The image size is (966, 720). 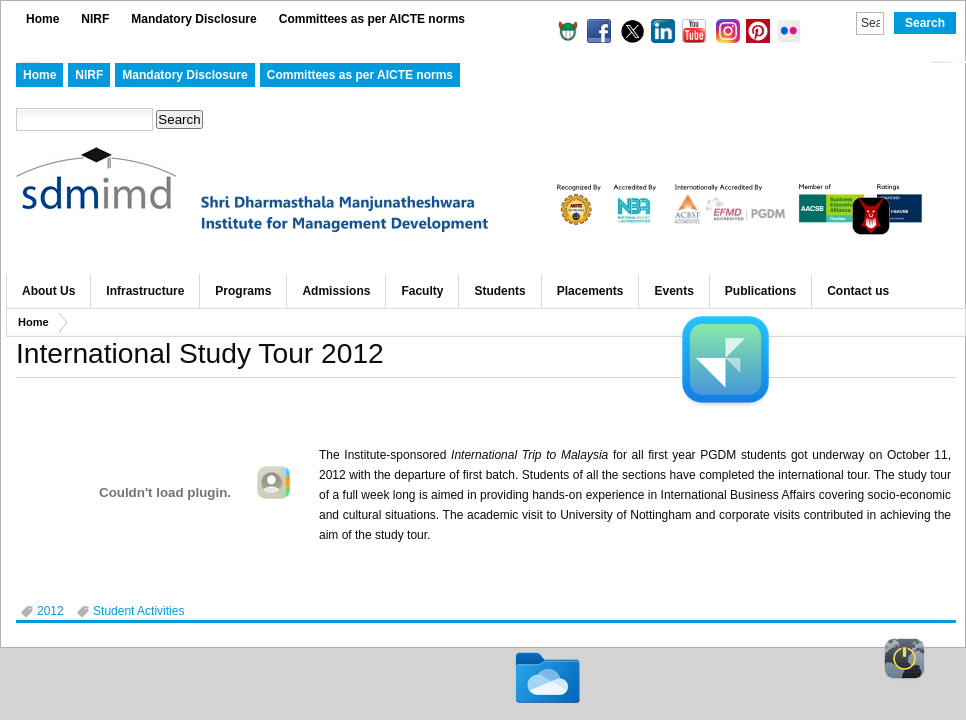 I want to click on launch dungeon keeper game, so click(x=871, y=216).